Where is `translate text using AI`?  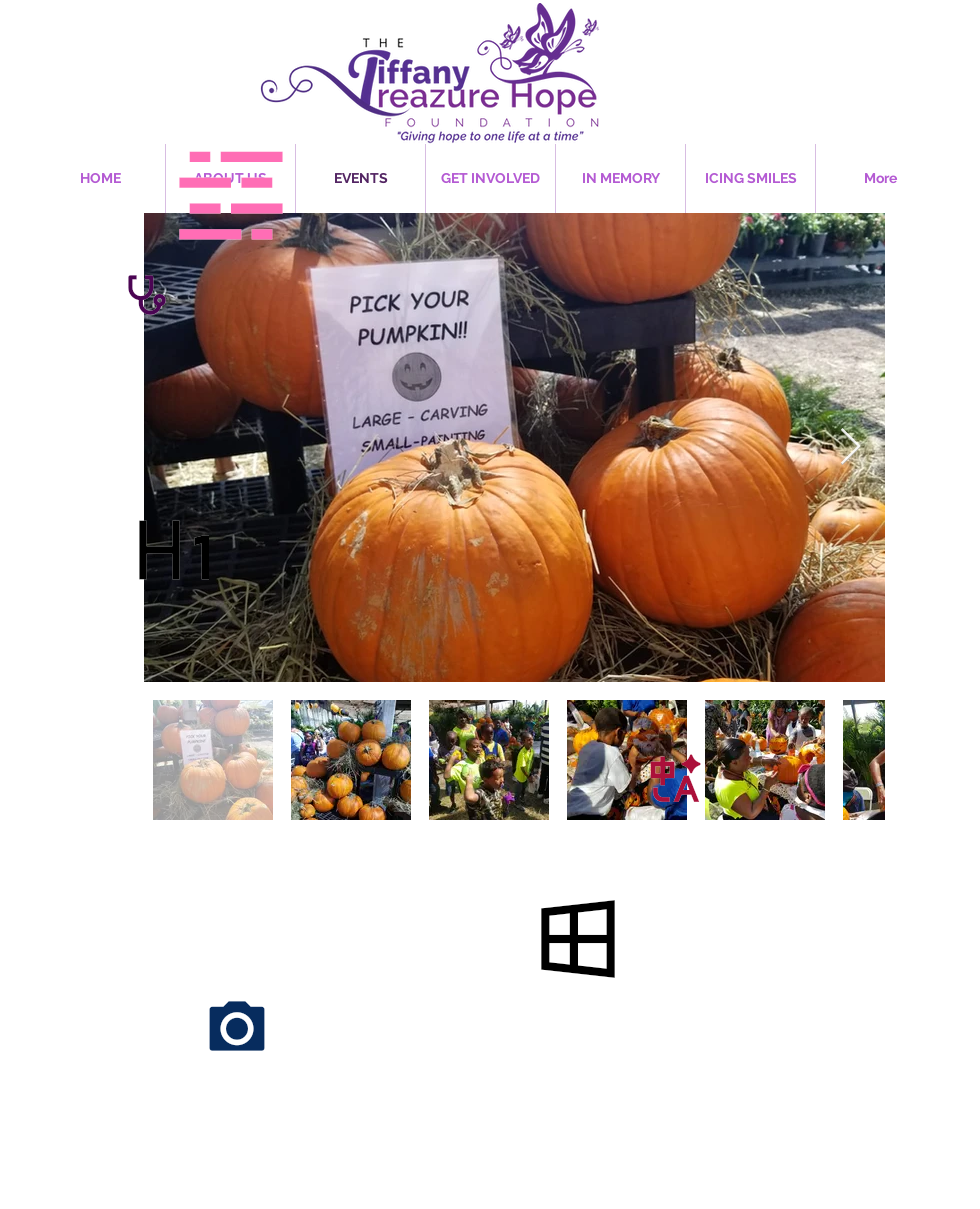
translate text using AI is located at coordinates (674, 780).